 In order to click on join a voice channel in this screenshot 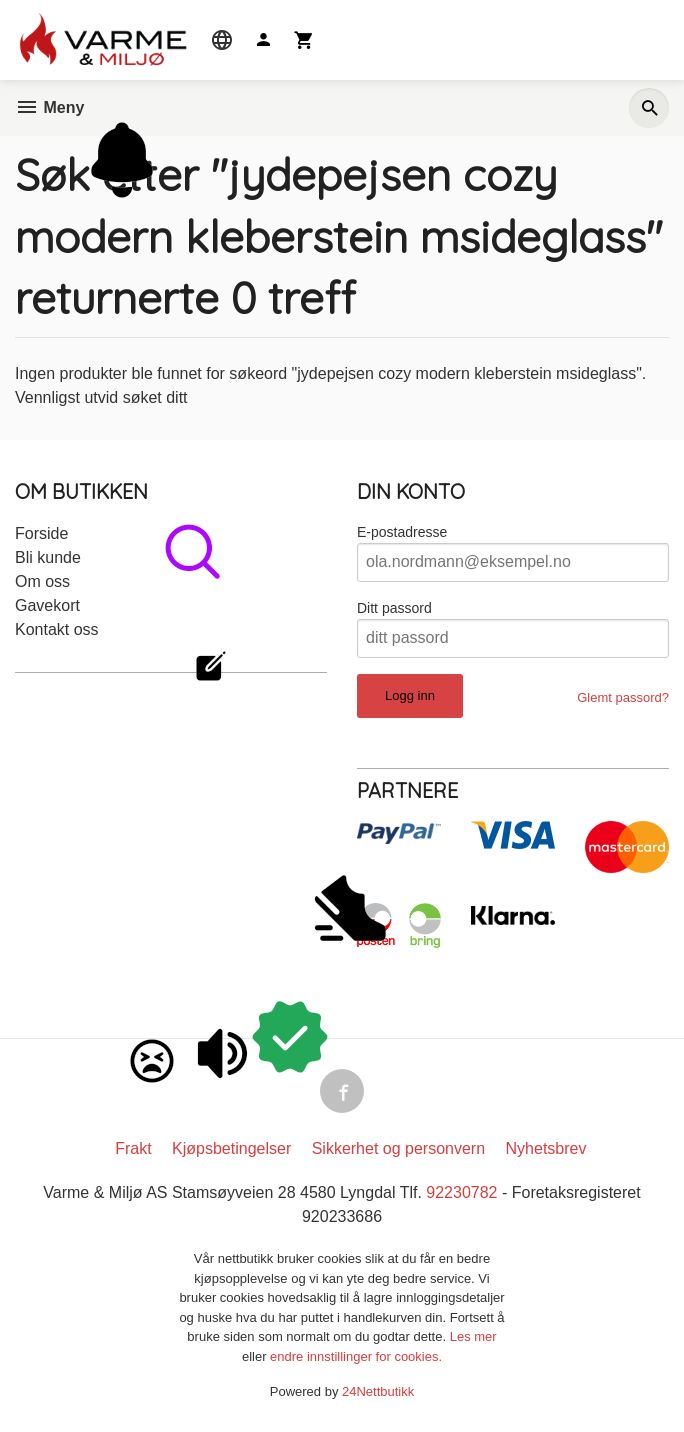, I will do `click(222, 1053)`.